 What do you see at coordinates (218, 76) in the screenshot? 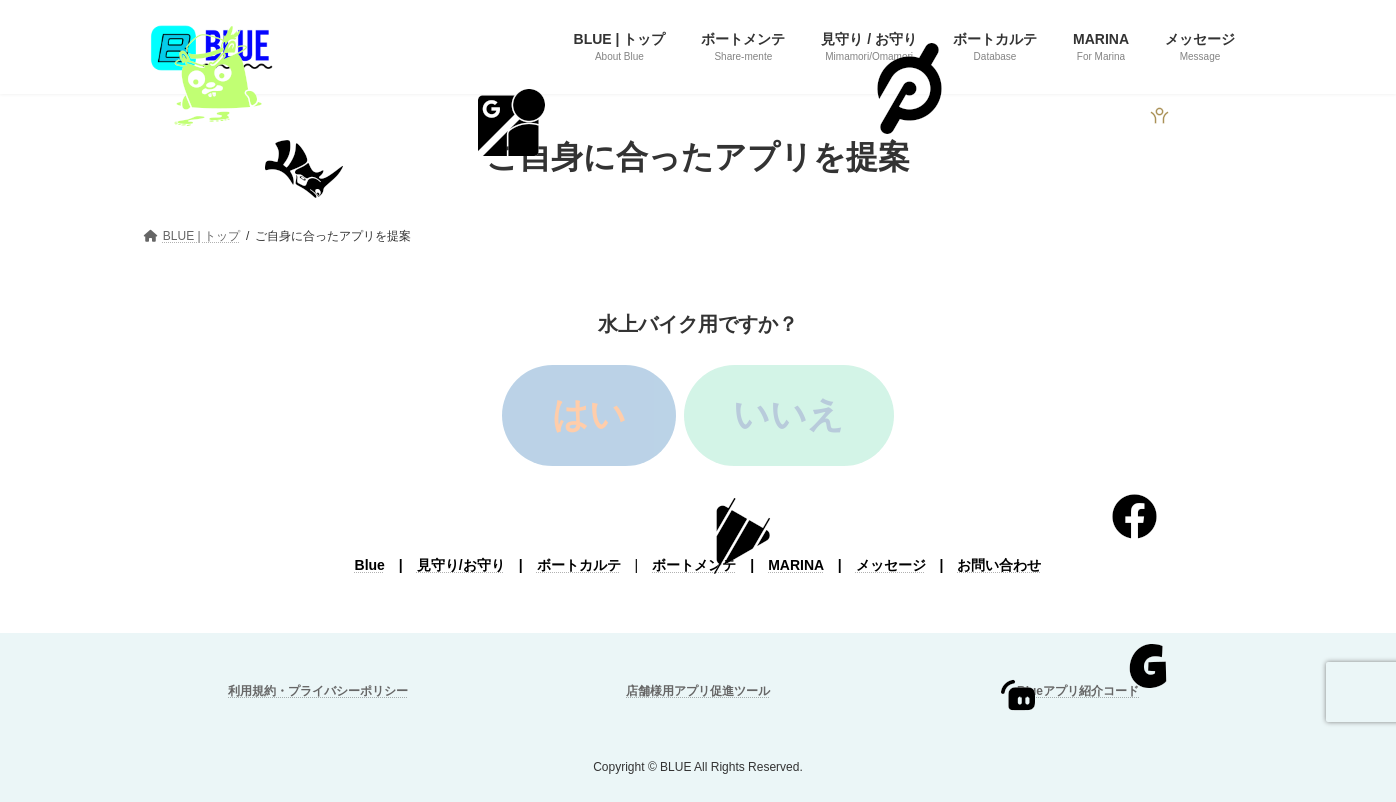
I see `jaeger distributed tracing platform logo` at bounding box center [218, 76].